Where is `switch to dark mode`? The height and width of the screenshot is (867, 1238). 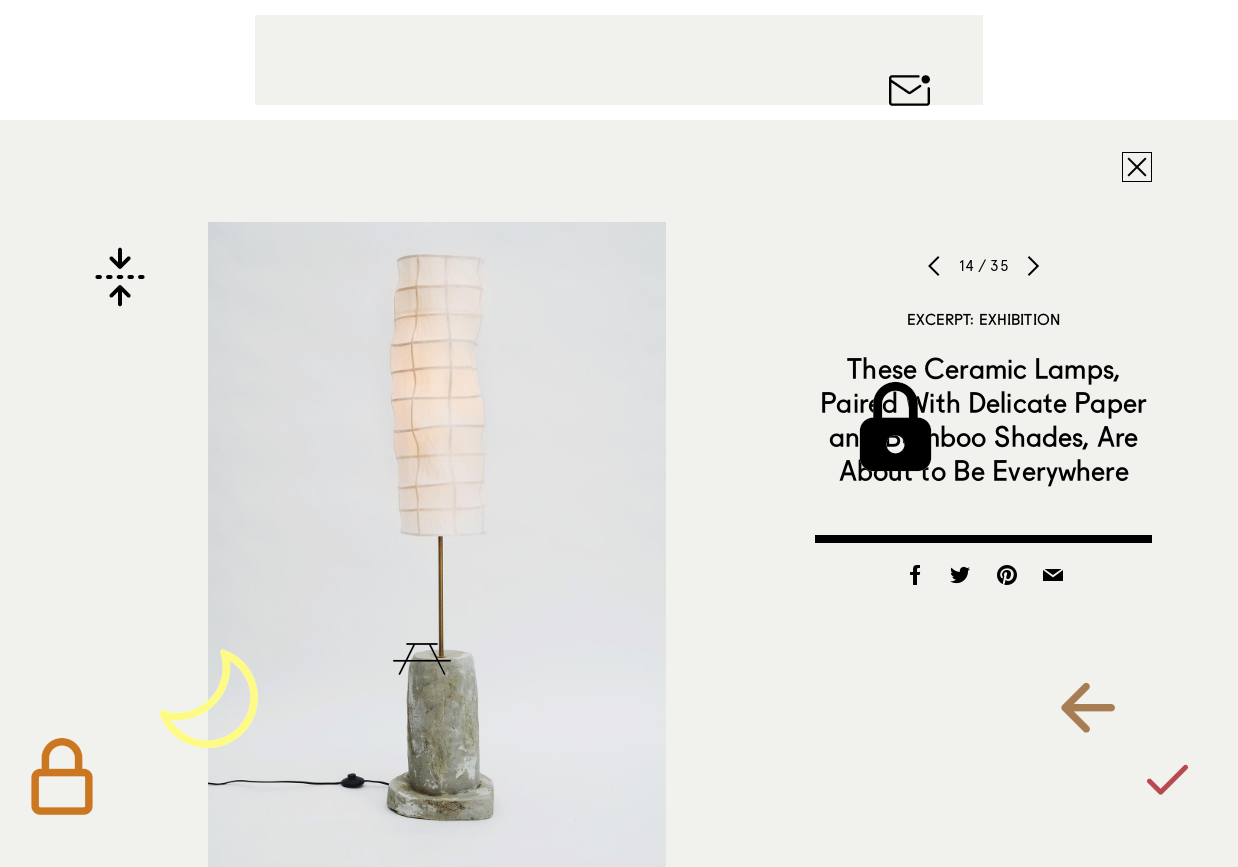
switch to dark mode is located at coordinates (207, 697).